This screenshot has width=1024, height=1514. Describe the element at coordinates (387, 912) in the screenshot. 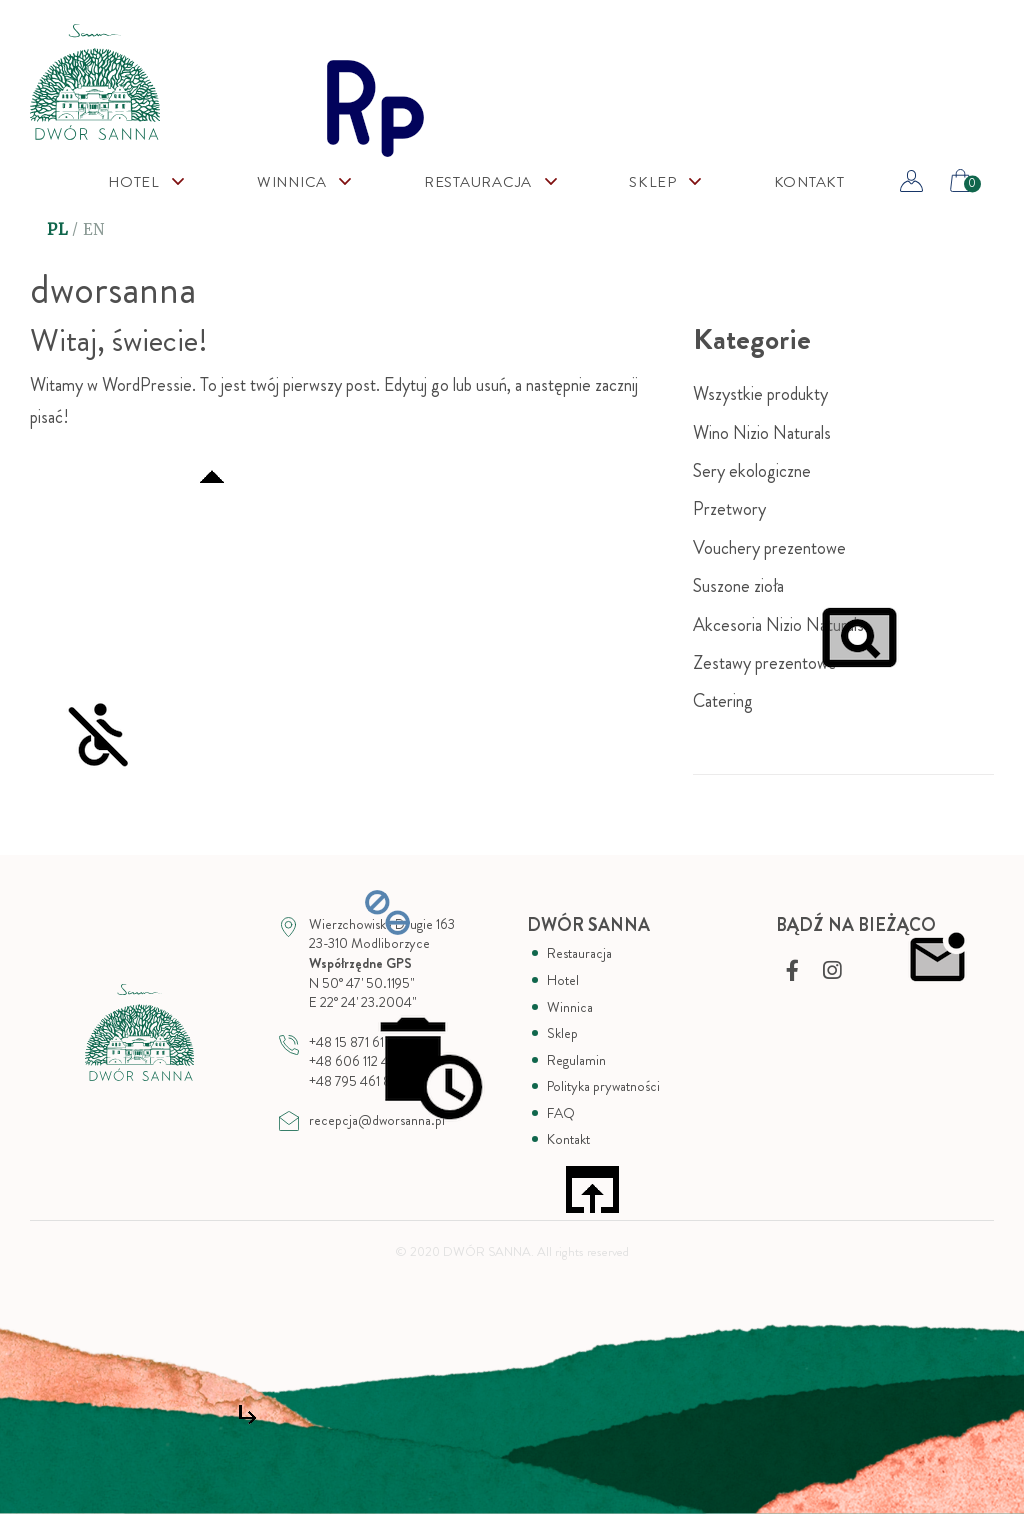

I see `view medication or prescription information` at that location.